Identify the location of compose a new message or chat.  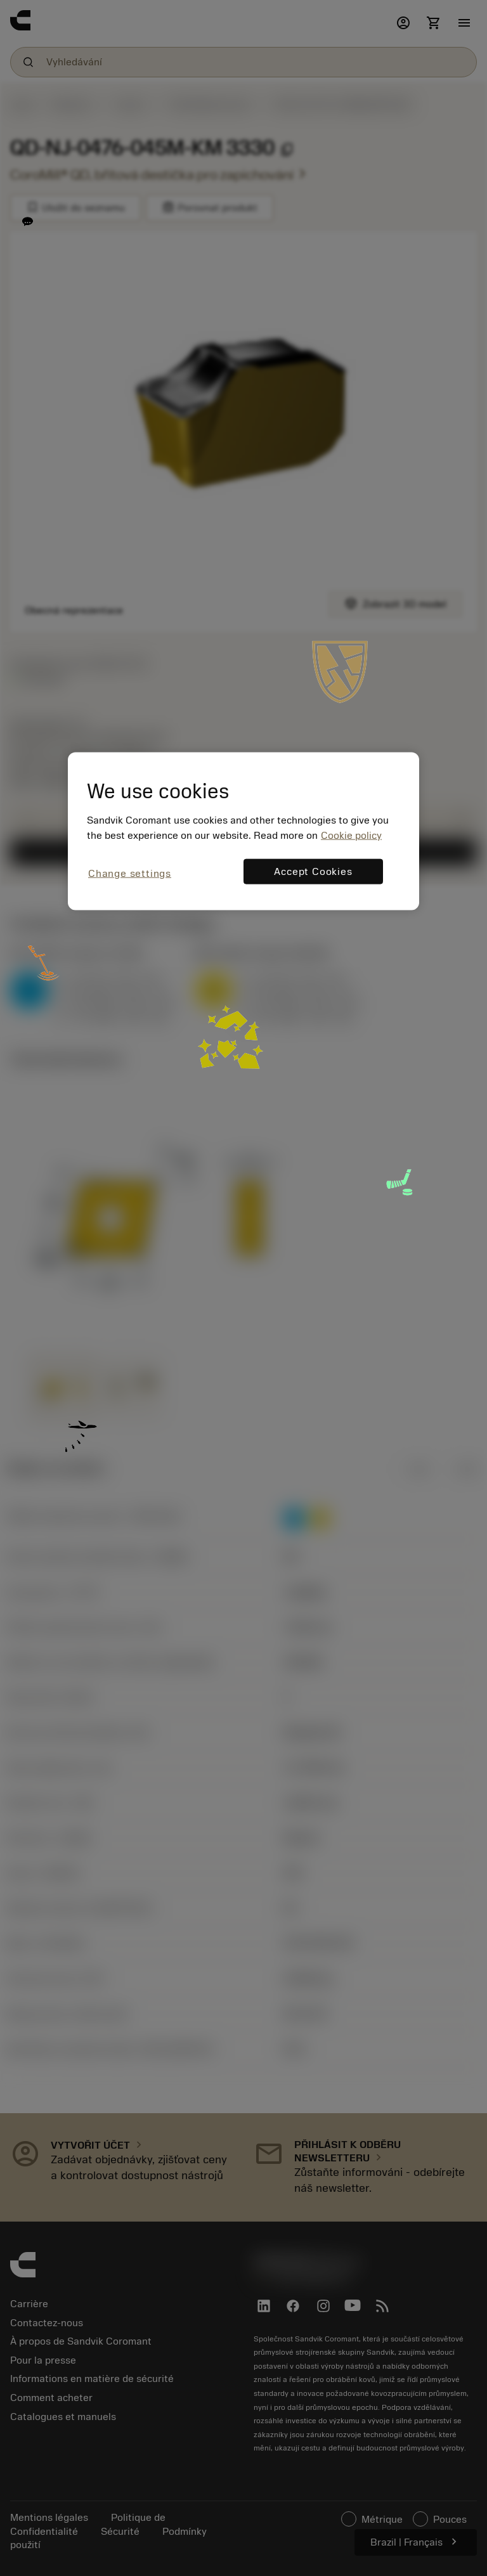
(27, 221).